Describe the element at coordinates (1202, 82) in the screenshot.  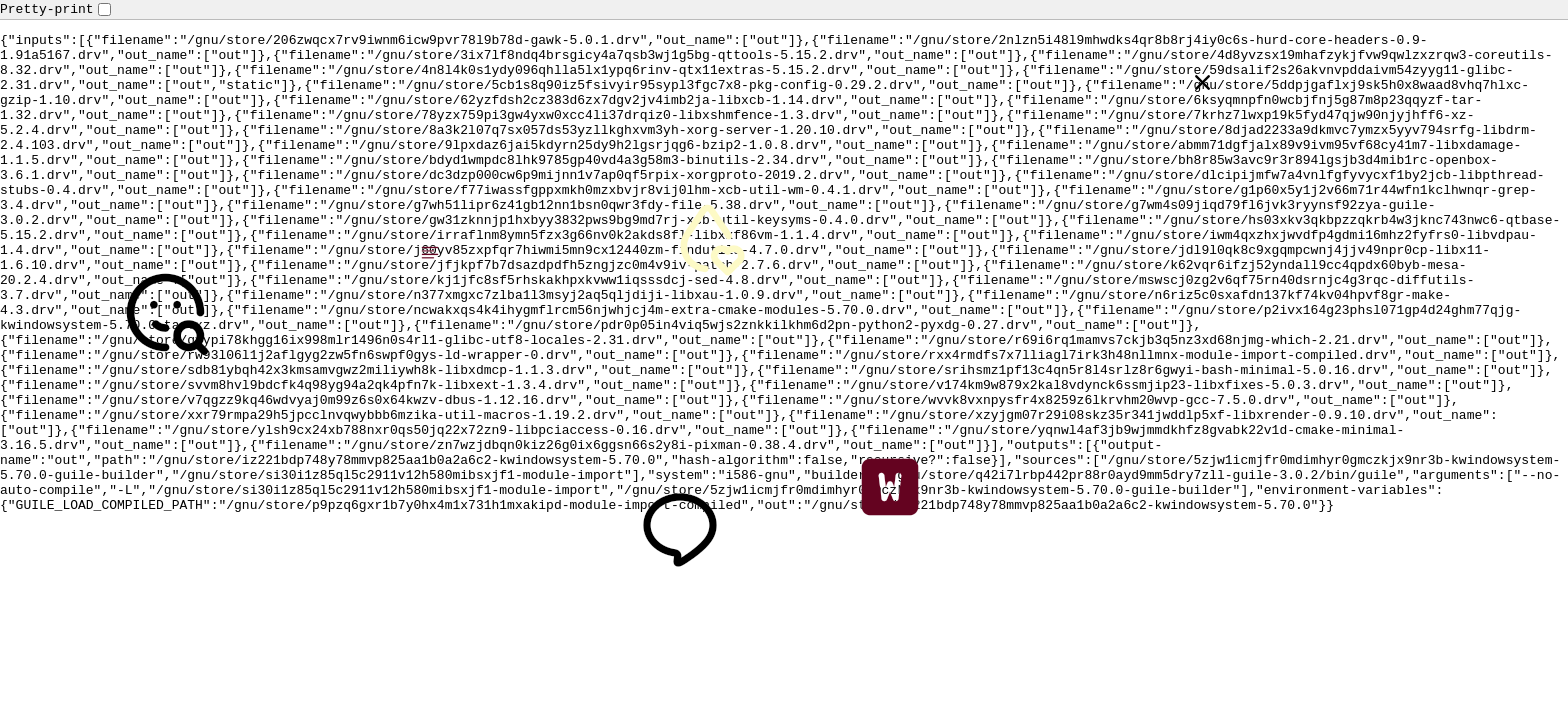
I see `close the current window or dialog` at that location.